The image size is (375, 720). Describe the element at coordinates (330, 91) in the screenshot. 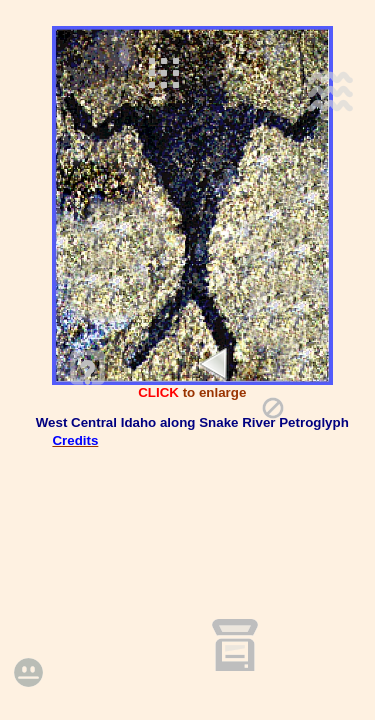

I see `indicates foggy weather conditions` at that location.